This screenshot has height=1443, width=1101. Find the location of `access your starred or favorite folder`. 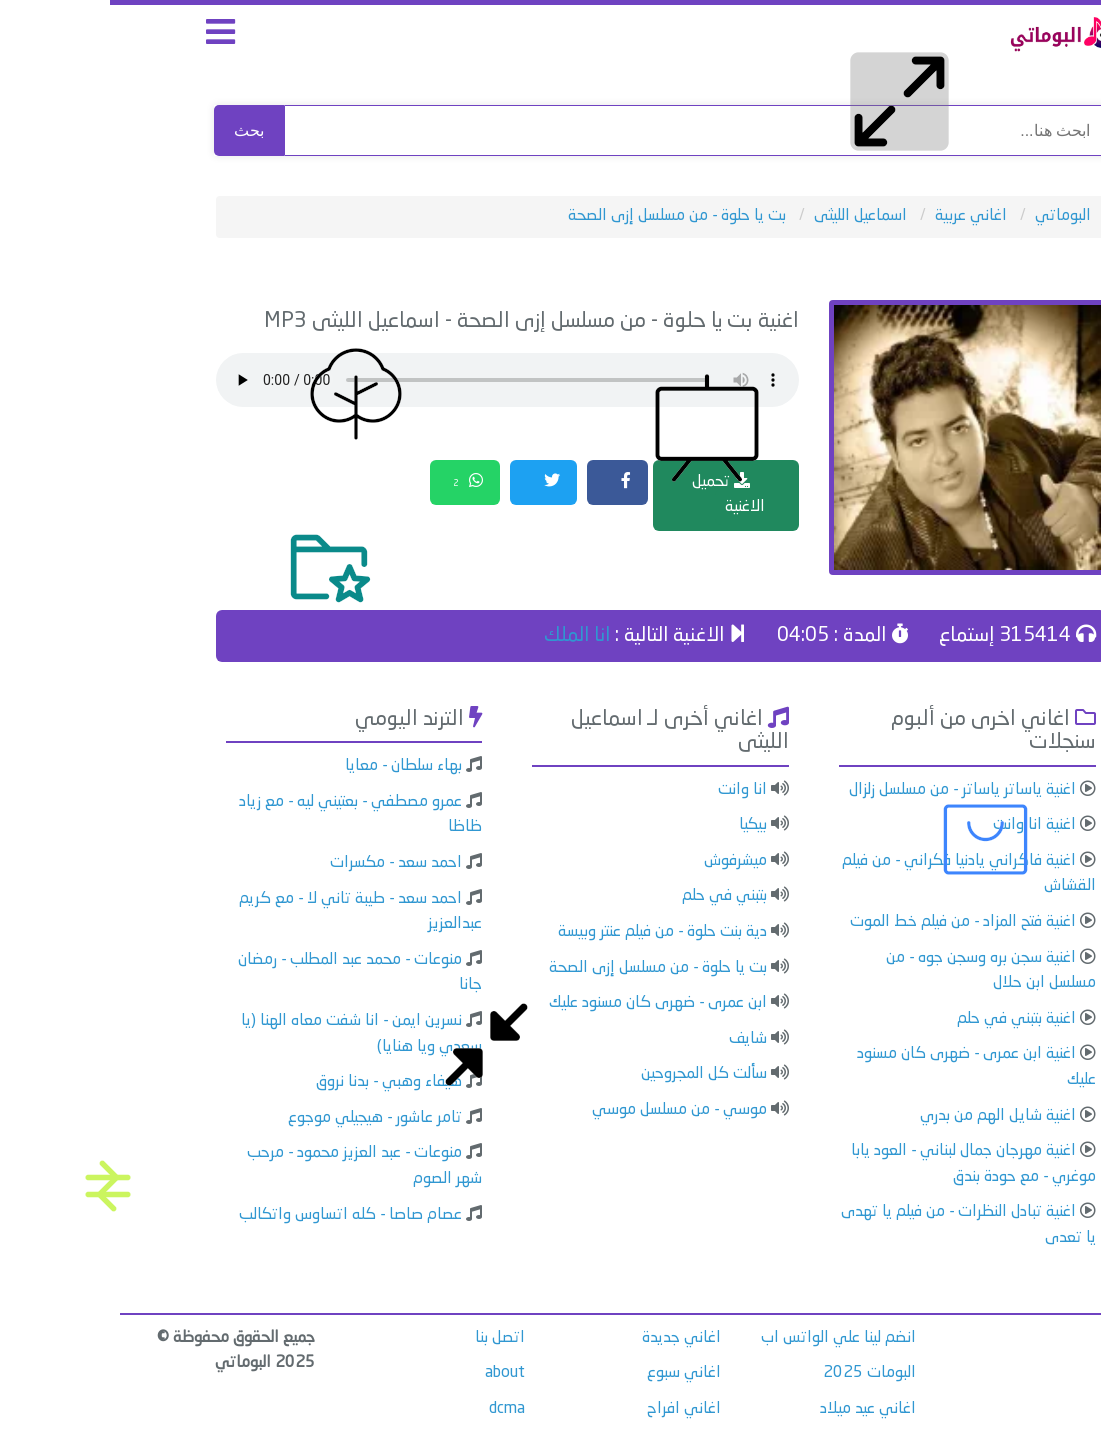

access your starred or favorite folder is located at coordinates (329, 567).